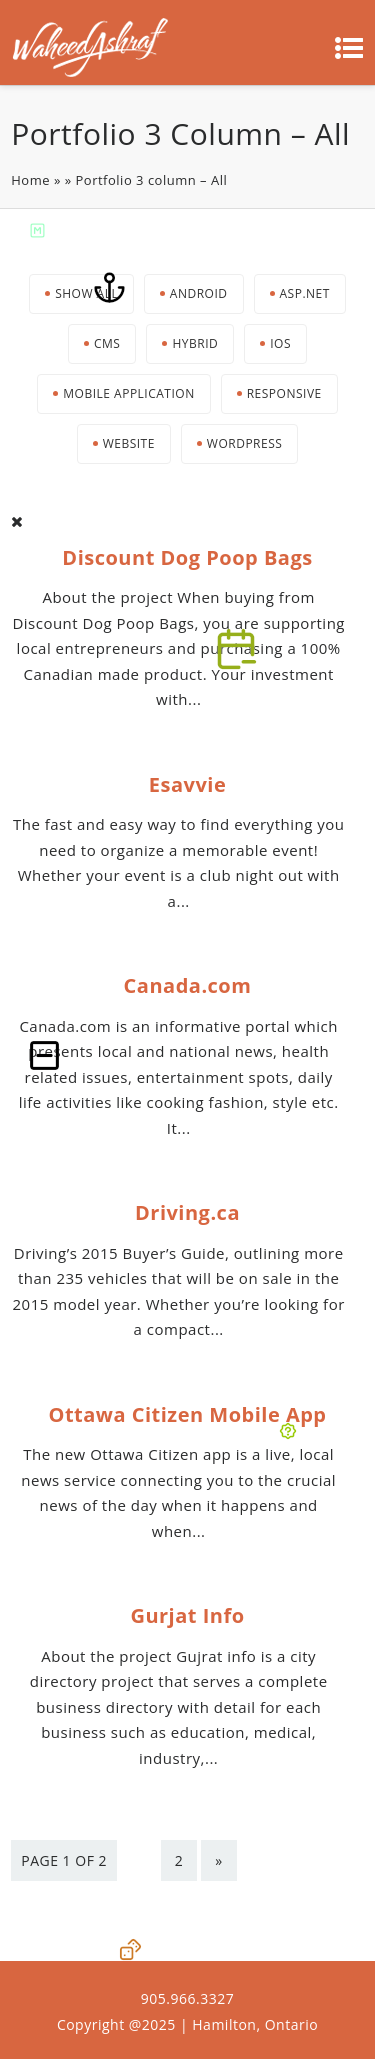 This screenshot has width=375, height=2059. I want to click on remove an event from your calendar, so click(236, 649).